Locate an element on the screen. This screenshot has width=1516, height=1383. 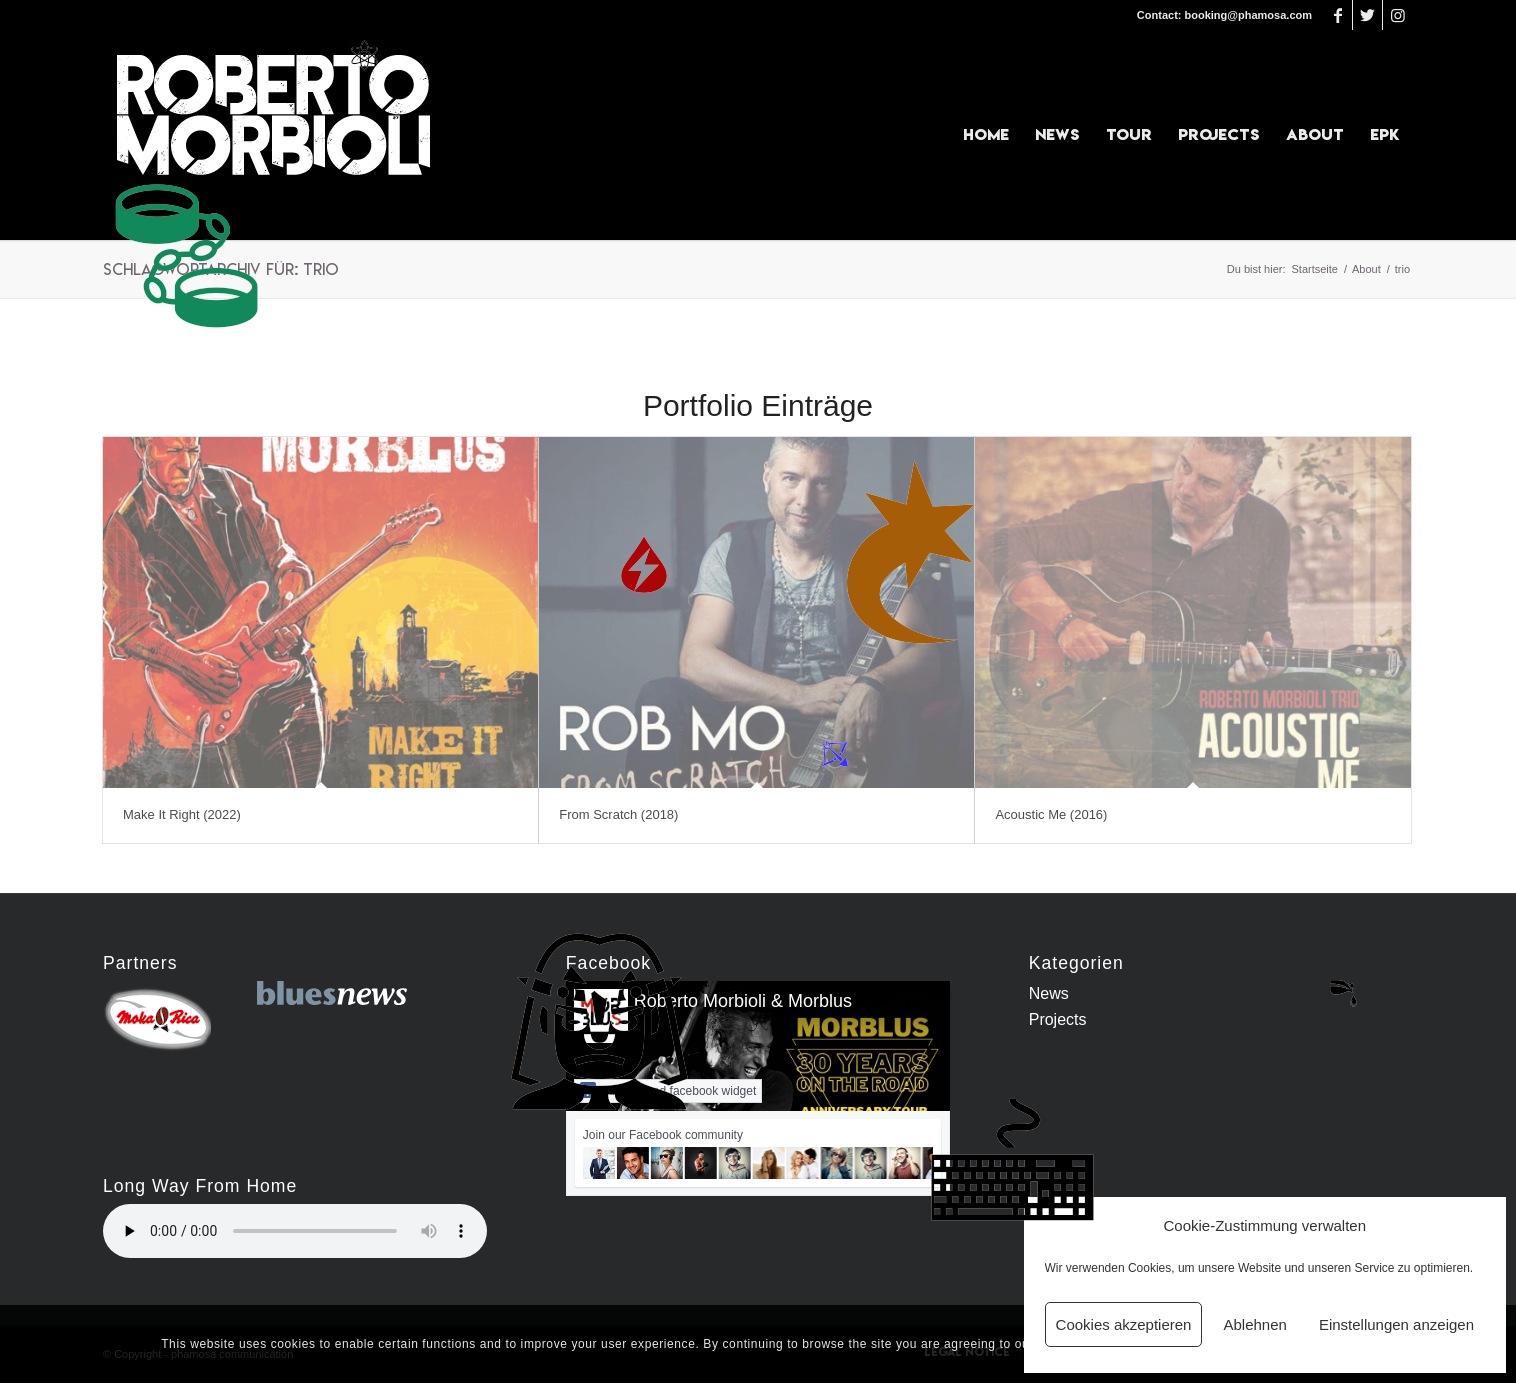
indicates a prisoner or captive character status is located at coordinates (186, 255).